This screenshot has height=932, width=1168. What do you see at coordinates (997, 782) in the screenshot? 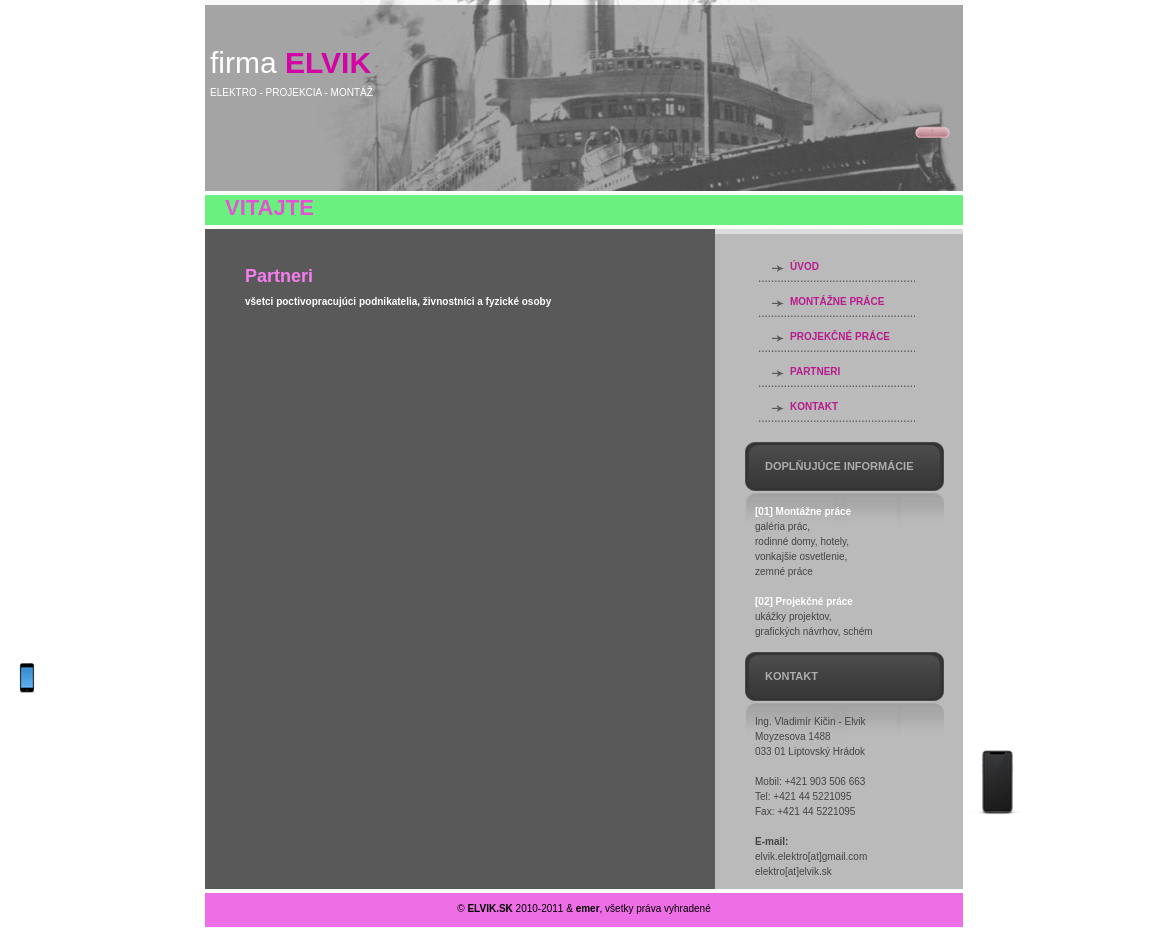
I see `connected iPhone device` at bounding box center [997, 782].